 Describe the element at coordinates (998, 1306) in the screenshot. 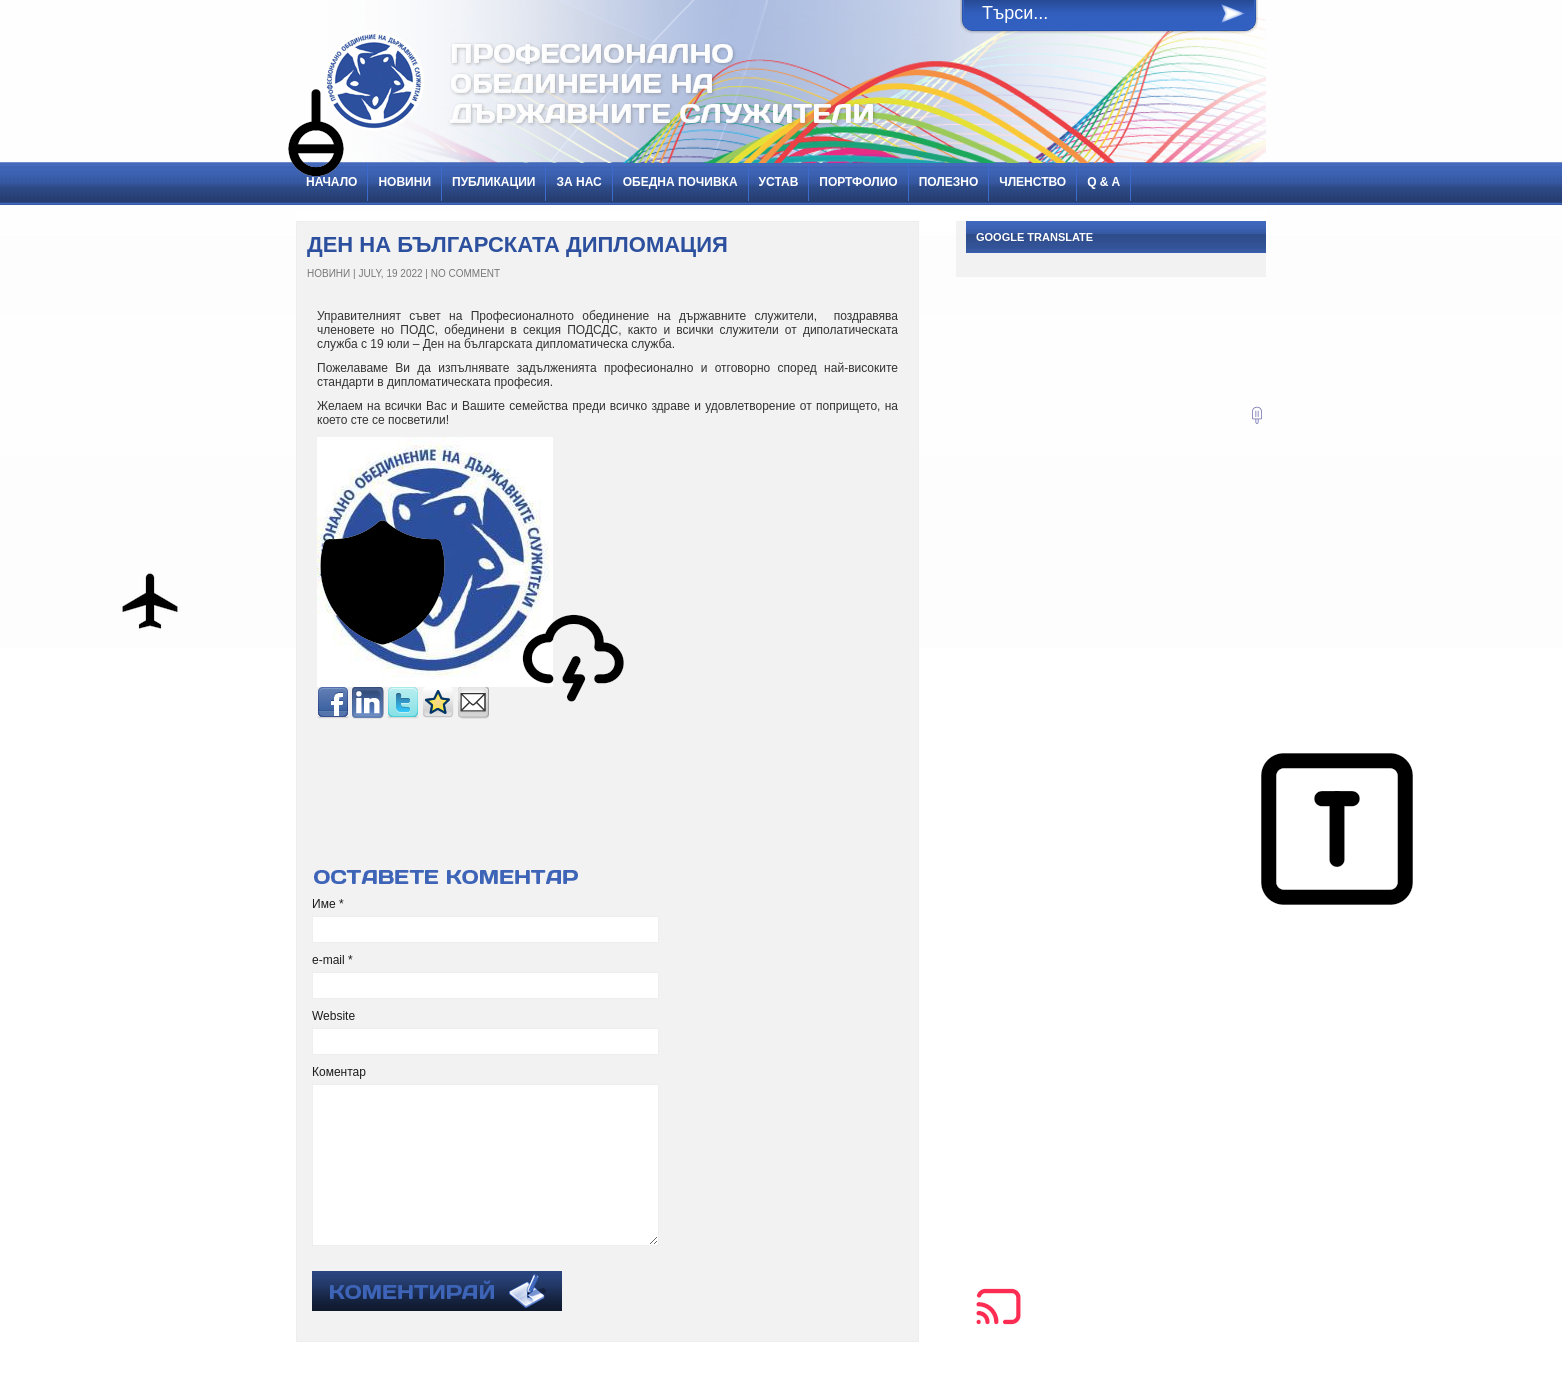

I see `cast your screen to a nearby device` at that location.